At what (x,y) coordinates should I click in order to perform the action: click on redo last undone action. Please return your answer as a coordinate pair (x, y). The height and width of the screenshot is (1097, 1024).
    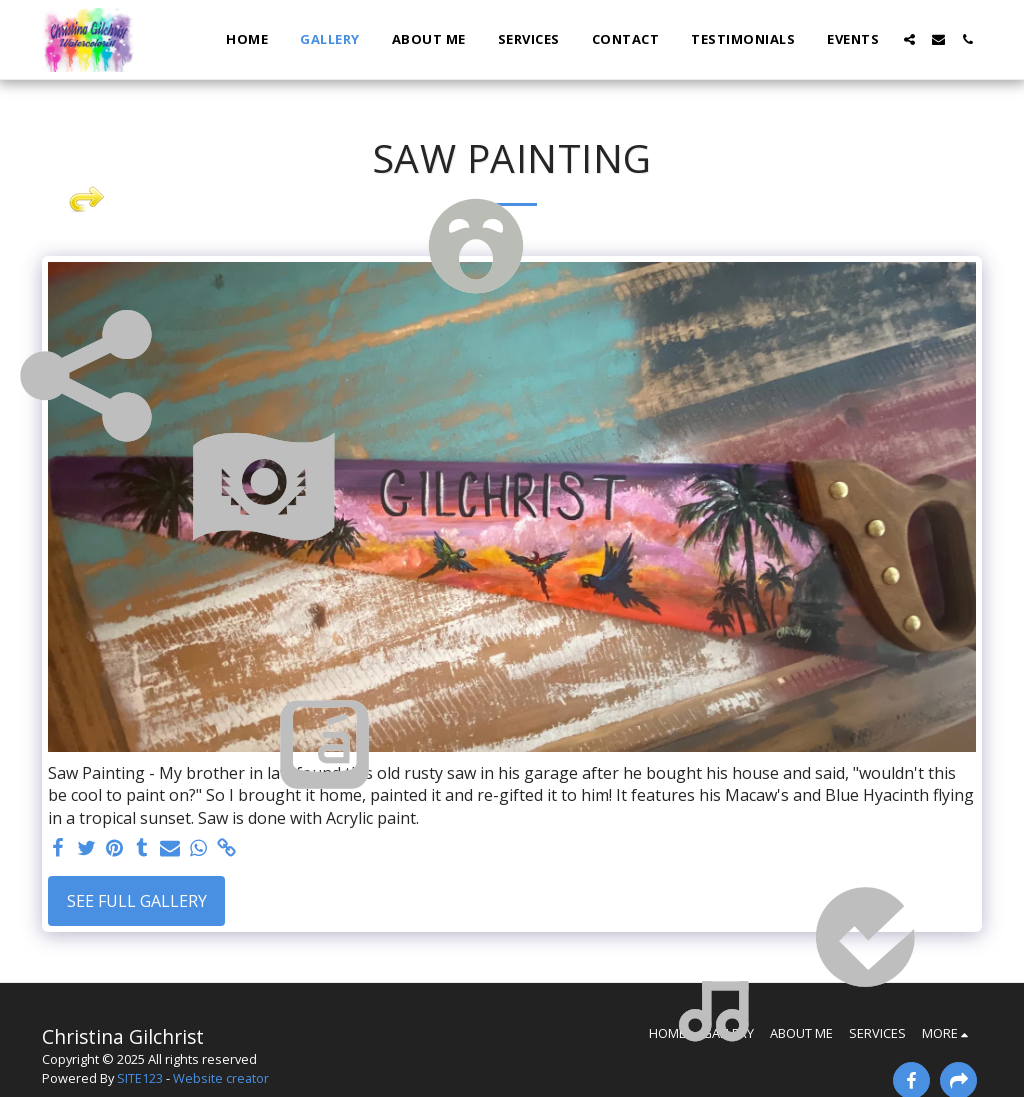
    Looking at the image, I should click on (87, 198).